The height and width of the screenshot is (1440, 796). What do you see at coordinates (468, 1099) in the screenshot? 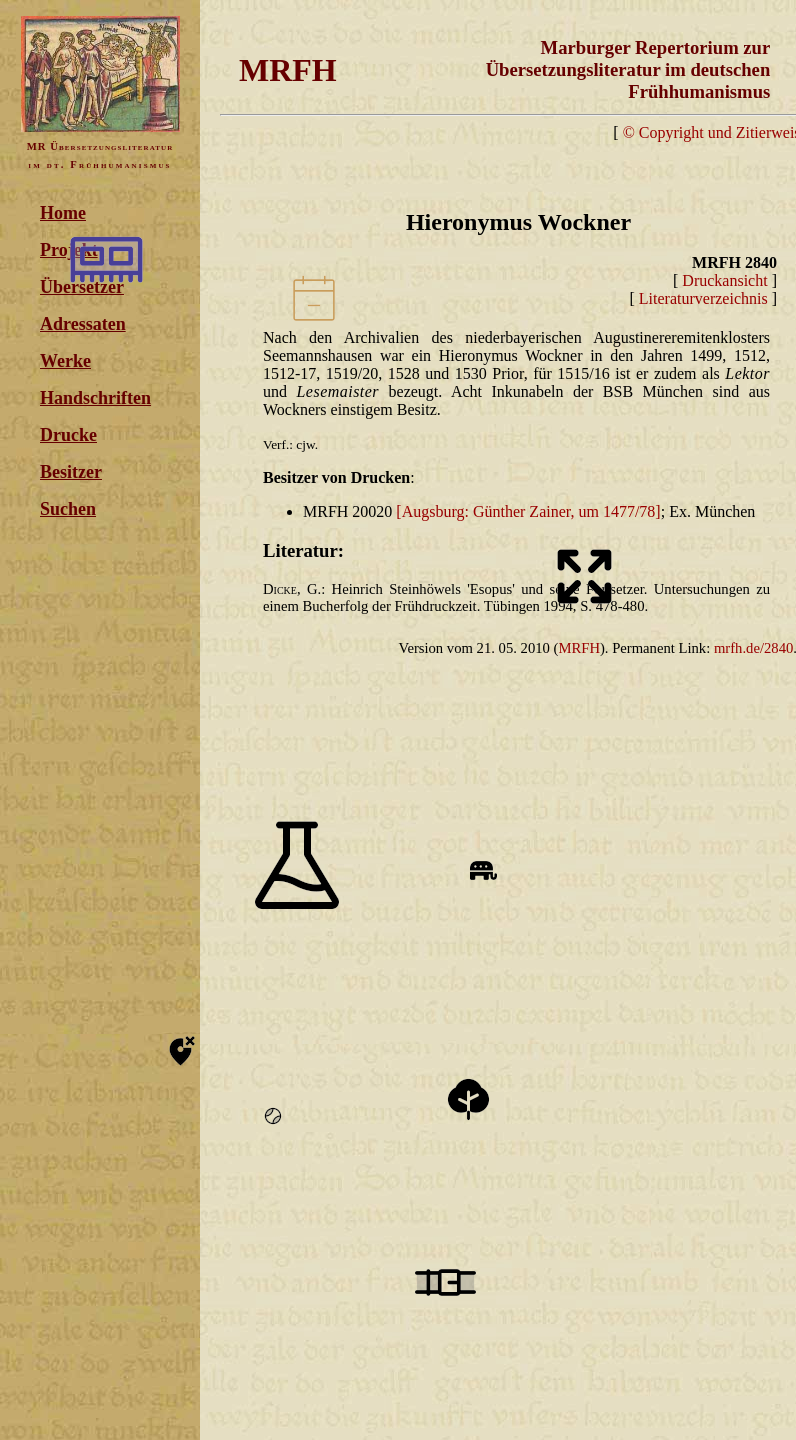
I see `view parks or nature areas on a map` at bounding box center [468, 1099].